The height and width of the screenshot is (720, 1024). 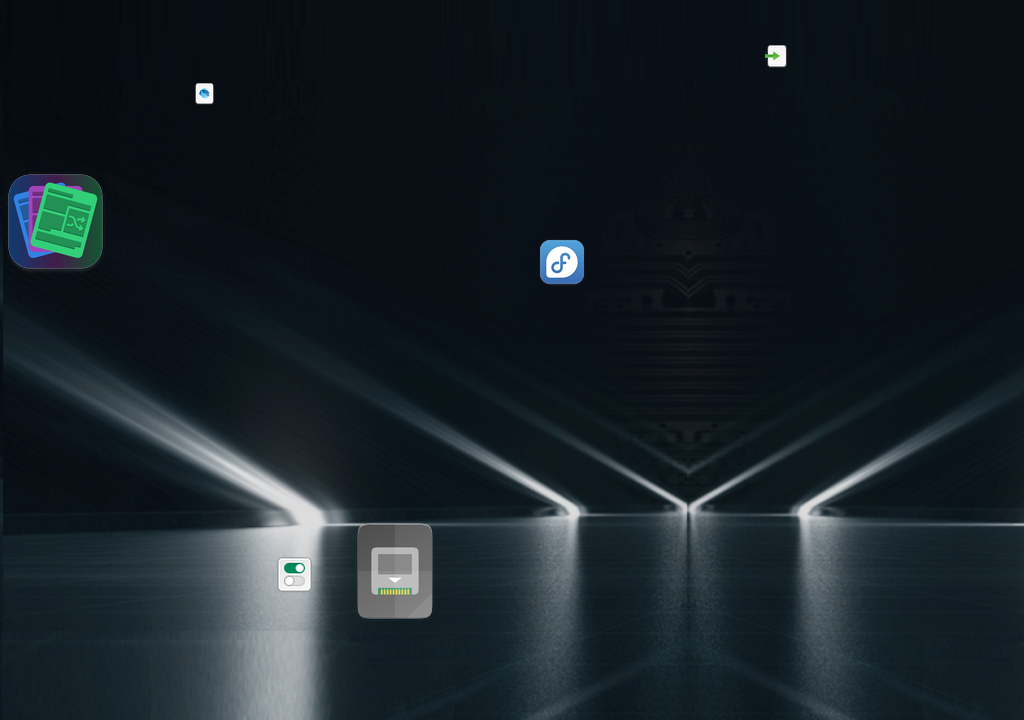 I want to click on open pdf arranger app, so click(x=55, y=221).